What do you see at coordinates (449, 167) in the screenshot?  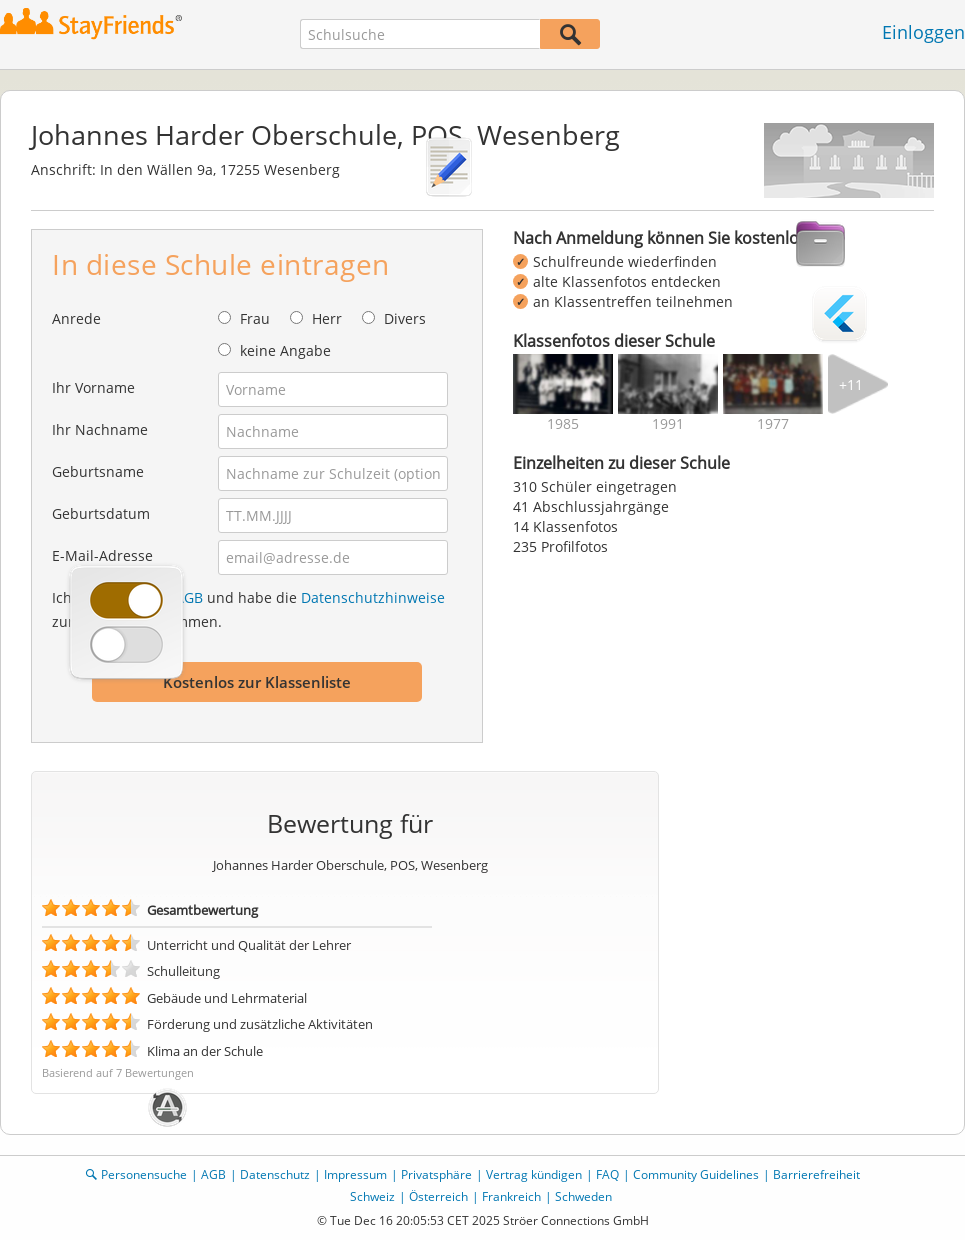 I see `open text editor application` at bounding box center [449, 167].